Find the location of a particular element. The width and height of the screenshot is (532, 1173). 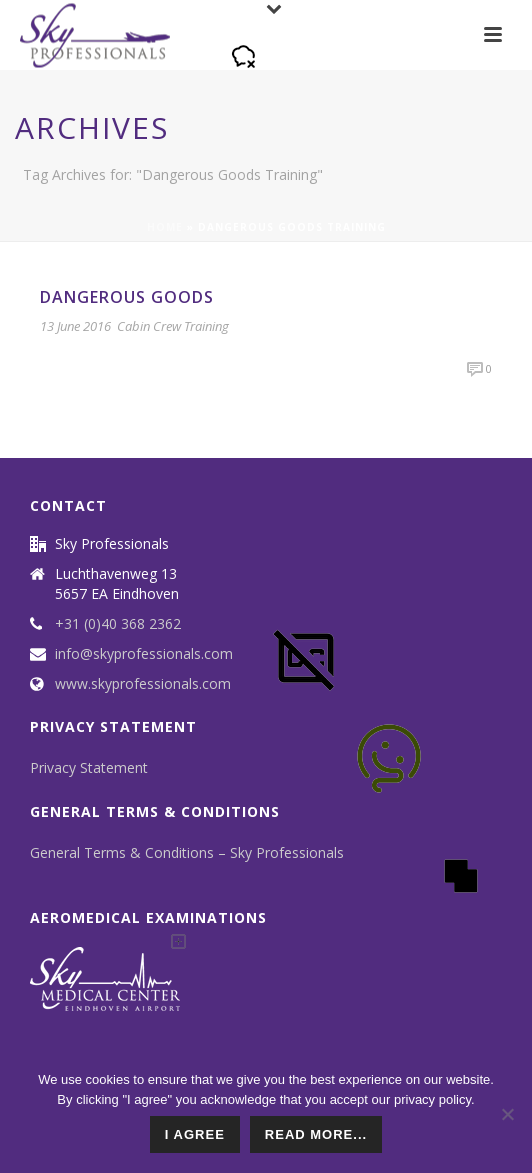

add a new item or entry is located at coordinates (178, 941).